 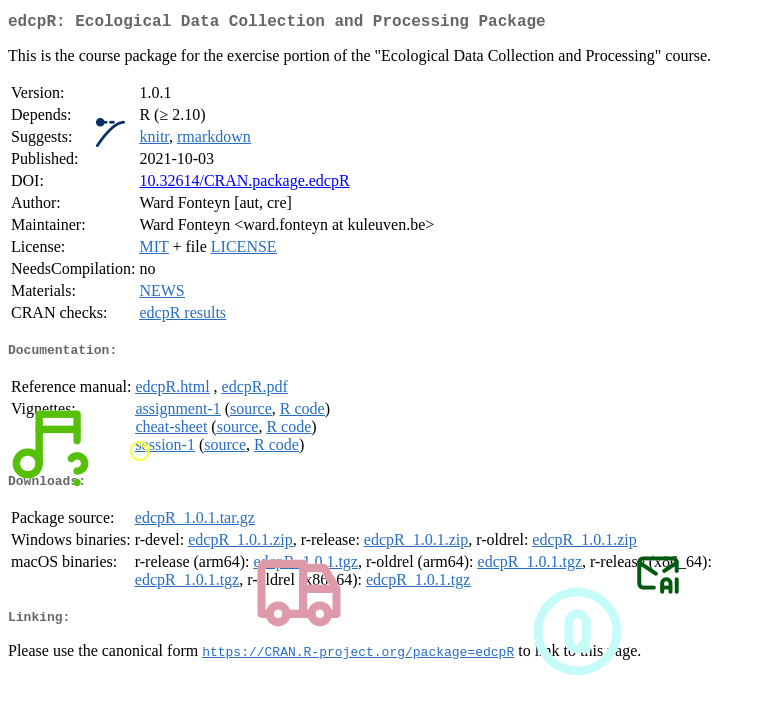 What do you see at coordinates (50, 444) in the screenshot?
I see `get help identifying a song` at bounding box center [50, 444].